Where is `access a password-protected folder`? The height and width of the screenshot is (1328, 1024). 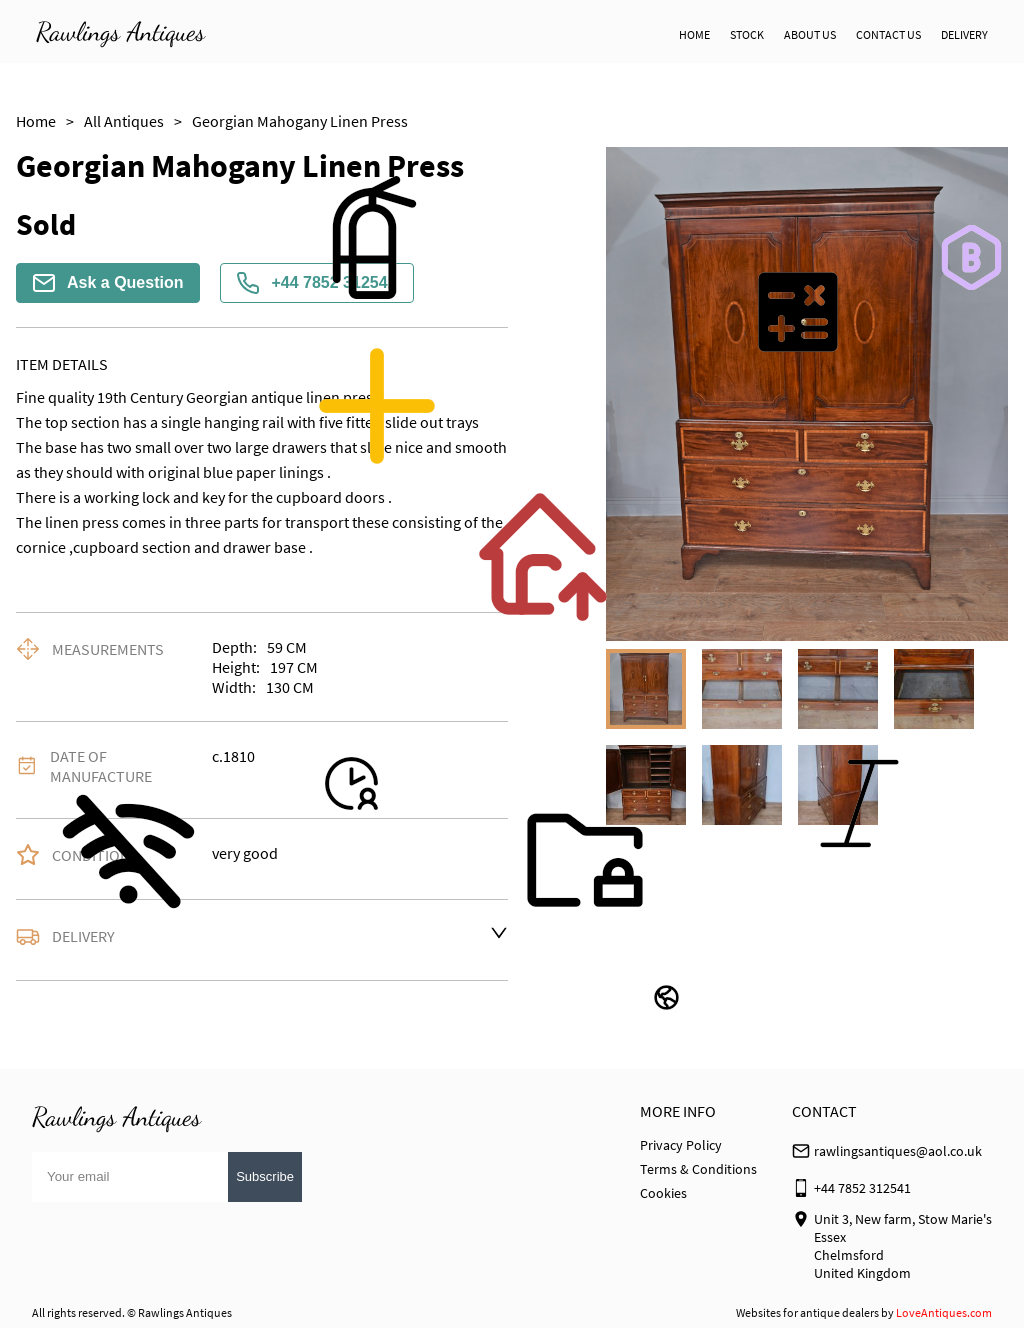 access a password-protected folder is located at coordinates (585, 858).